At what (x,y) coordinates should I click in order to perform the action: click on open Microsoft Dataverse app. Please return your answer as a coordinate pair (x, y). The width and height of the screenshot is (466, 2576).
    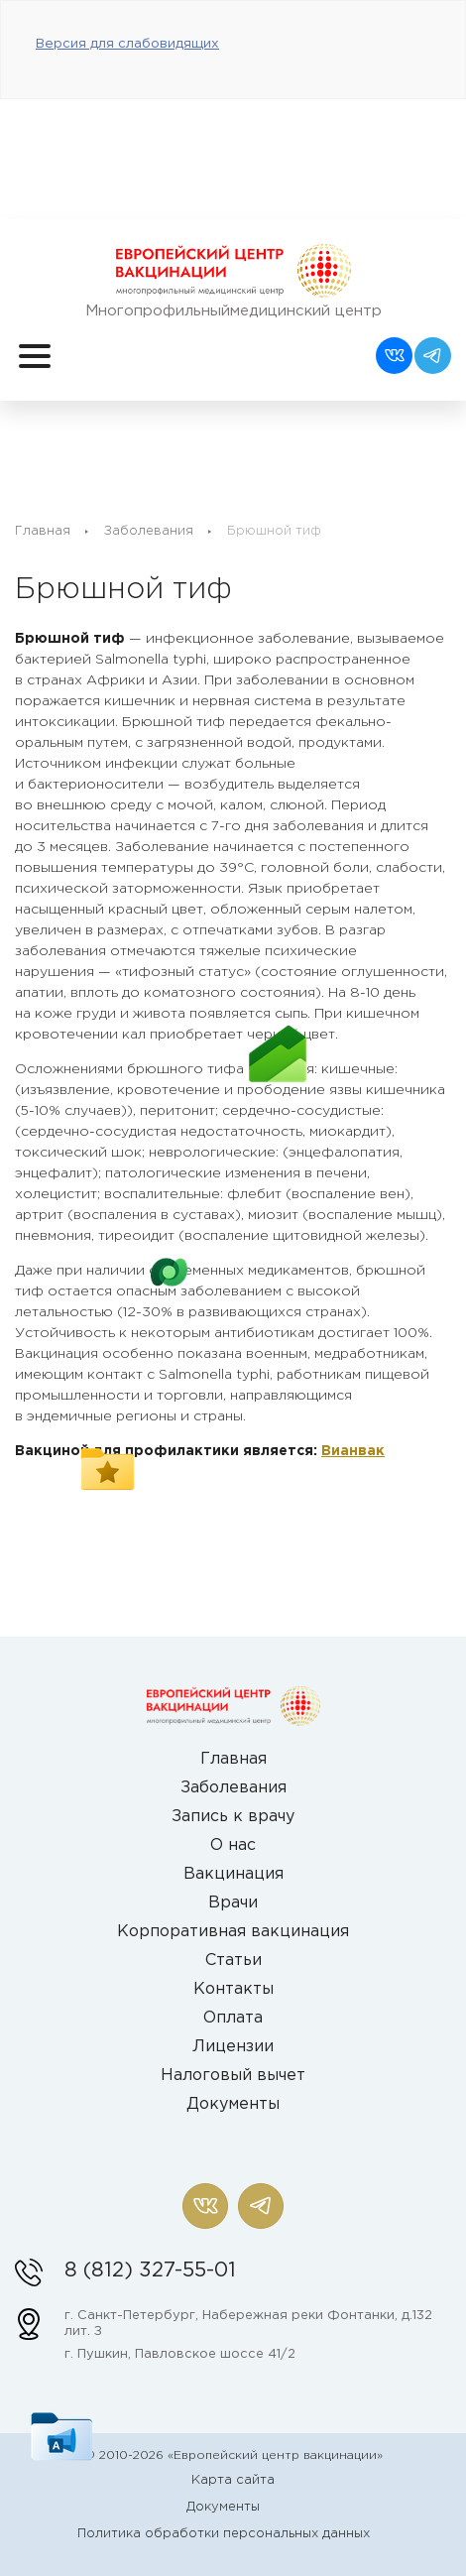
    Looking at the image, I should click on (169, 1272).